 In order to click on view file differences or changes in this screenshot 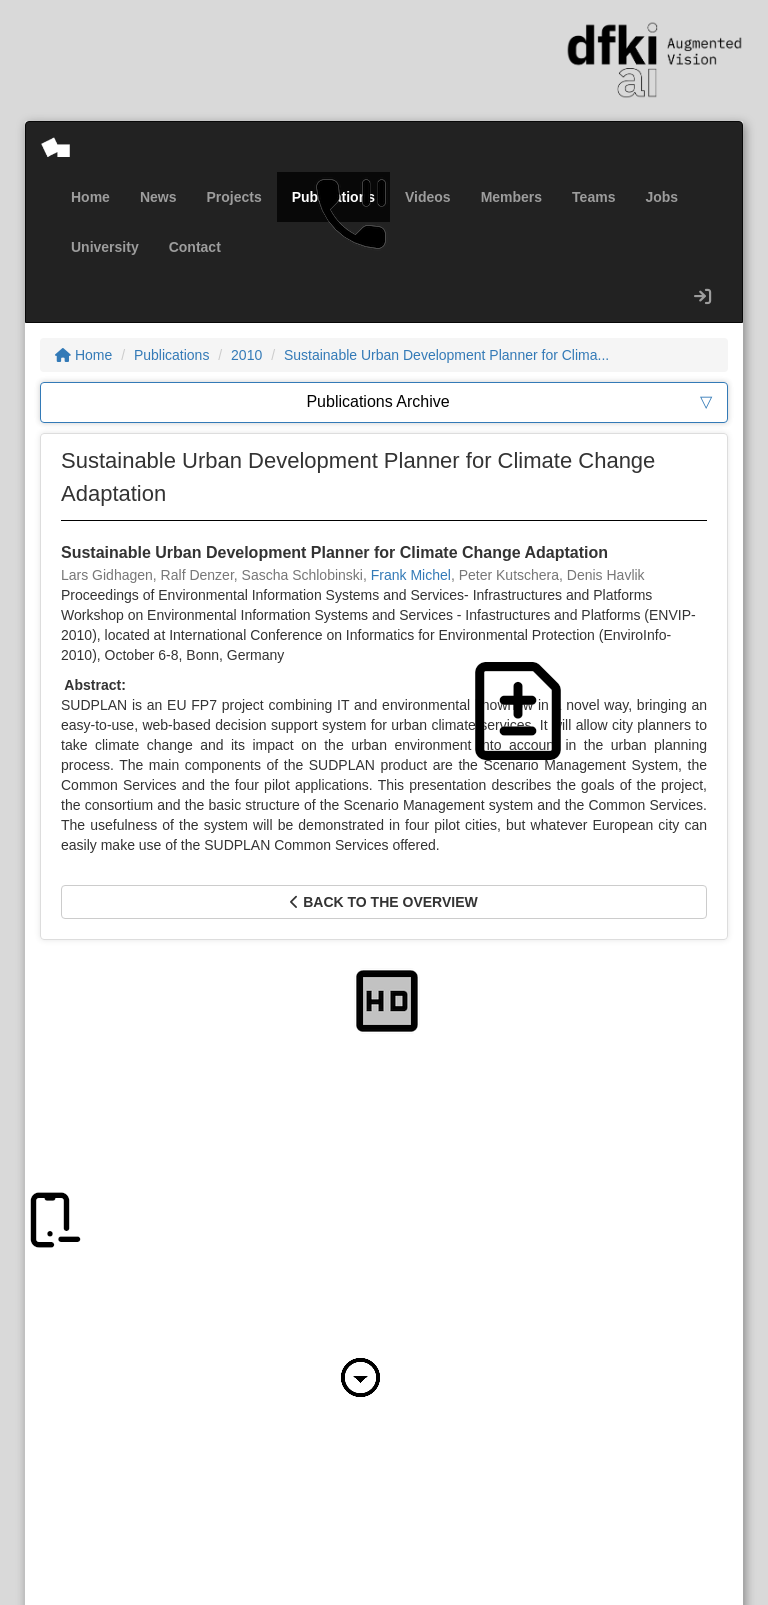, I will do `click(518, 711)`.